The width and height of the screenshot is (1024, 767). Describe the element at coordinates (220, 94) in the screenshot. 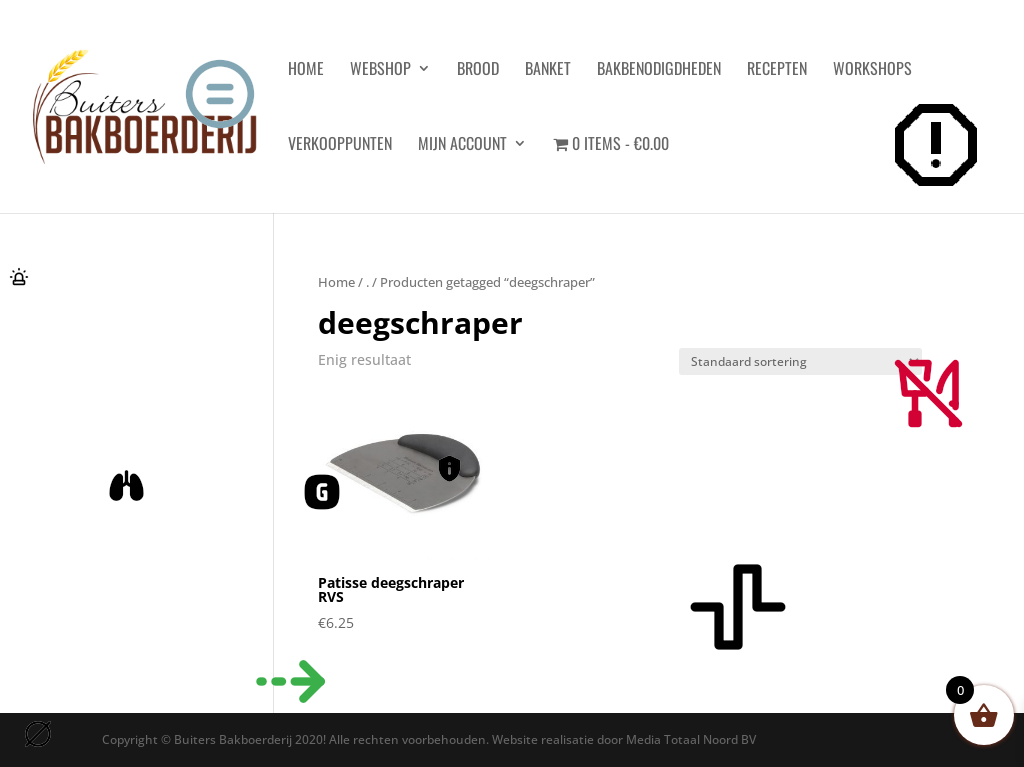

I see `indicates creative commons no-derivatives license` at that location.